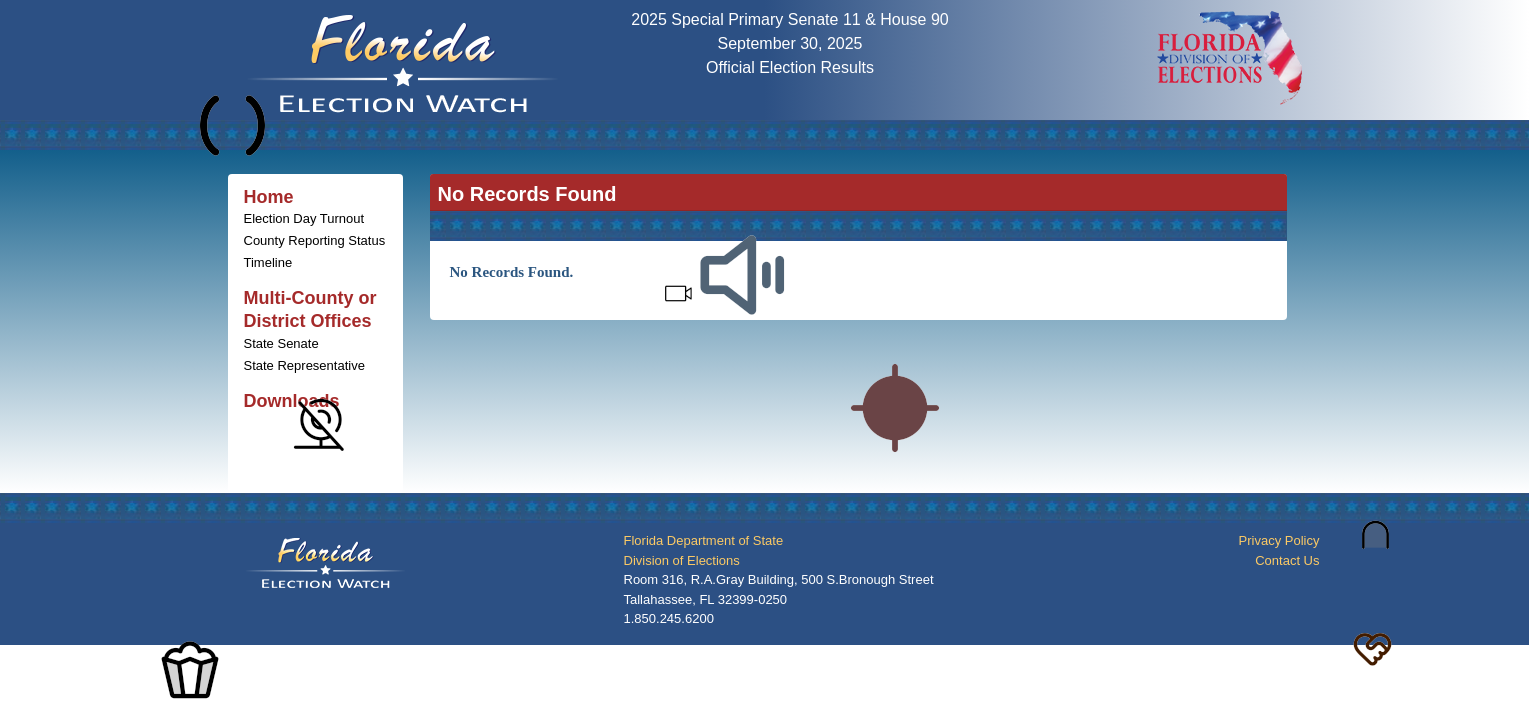 This screenshot has height=720, width=1529. Describe the element at coordinates (1372, 648) in the screenshot. I see `access partnership or collaboration features` at that location.